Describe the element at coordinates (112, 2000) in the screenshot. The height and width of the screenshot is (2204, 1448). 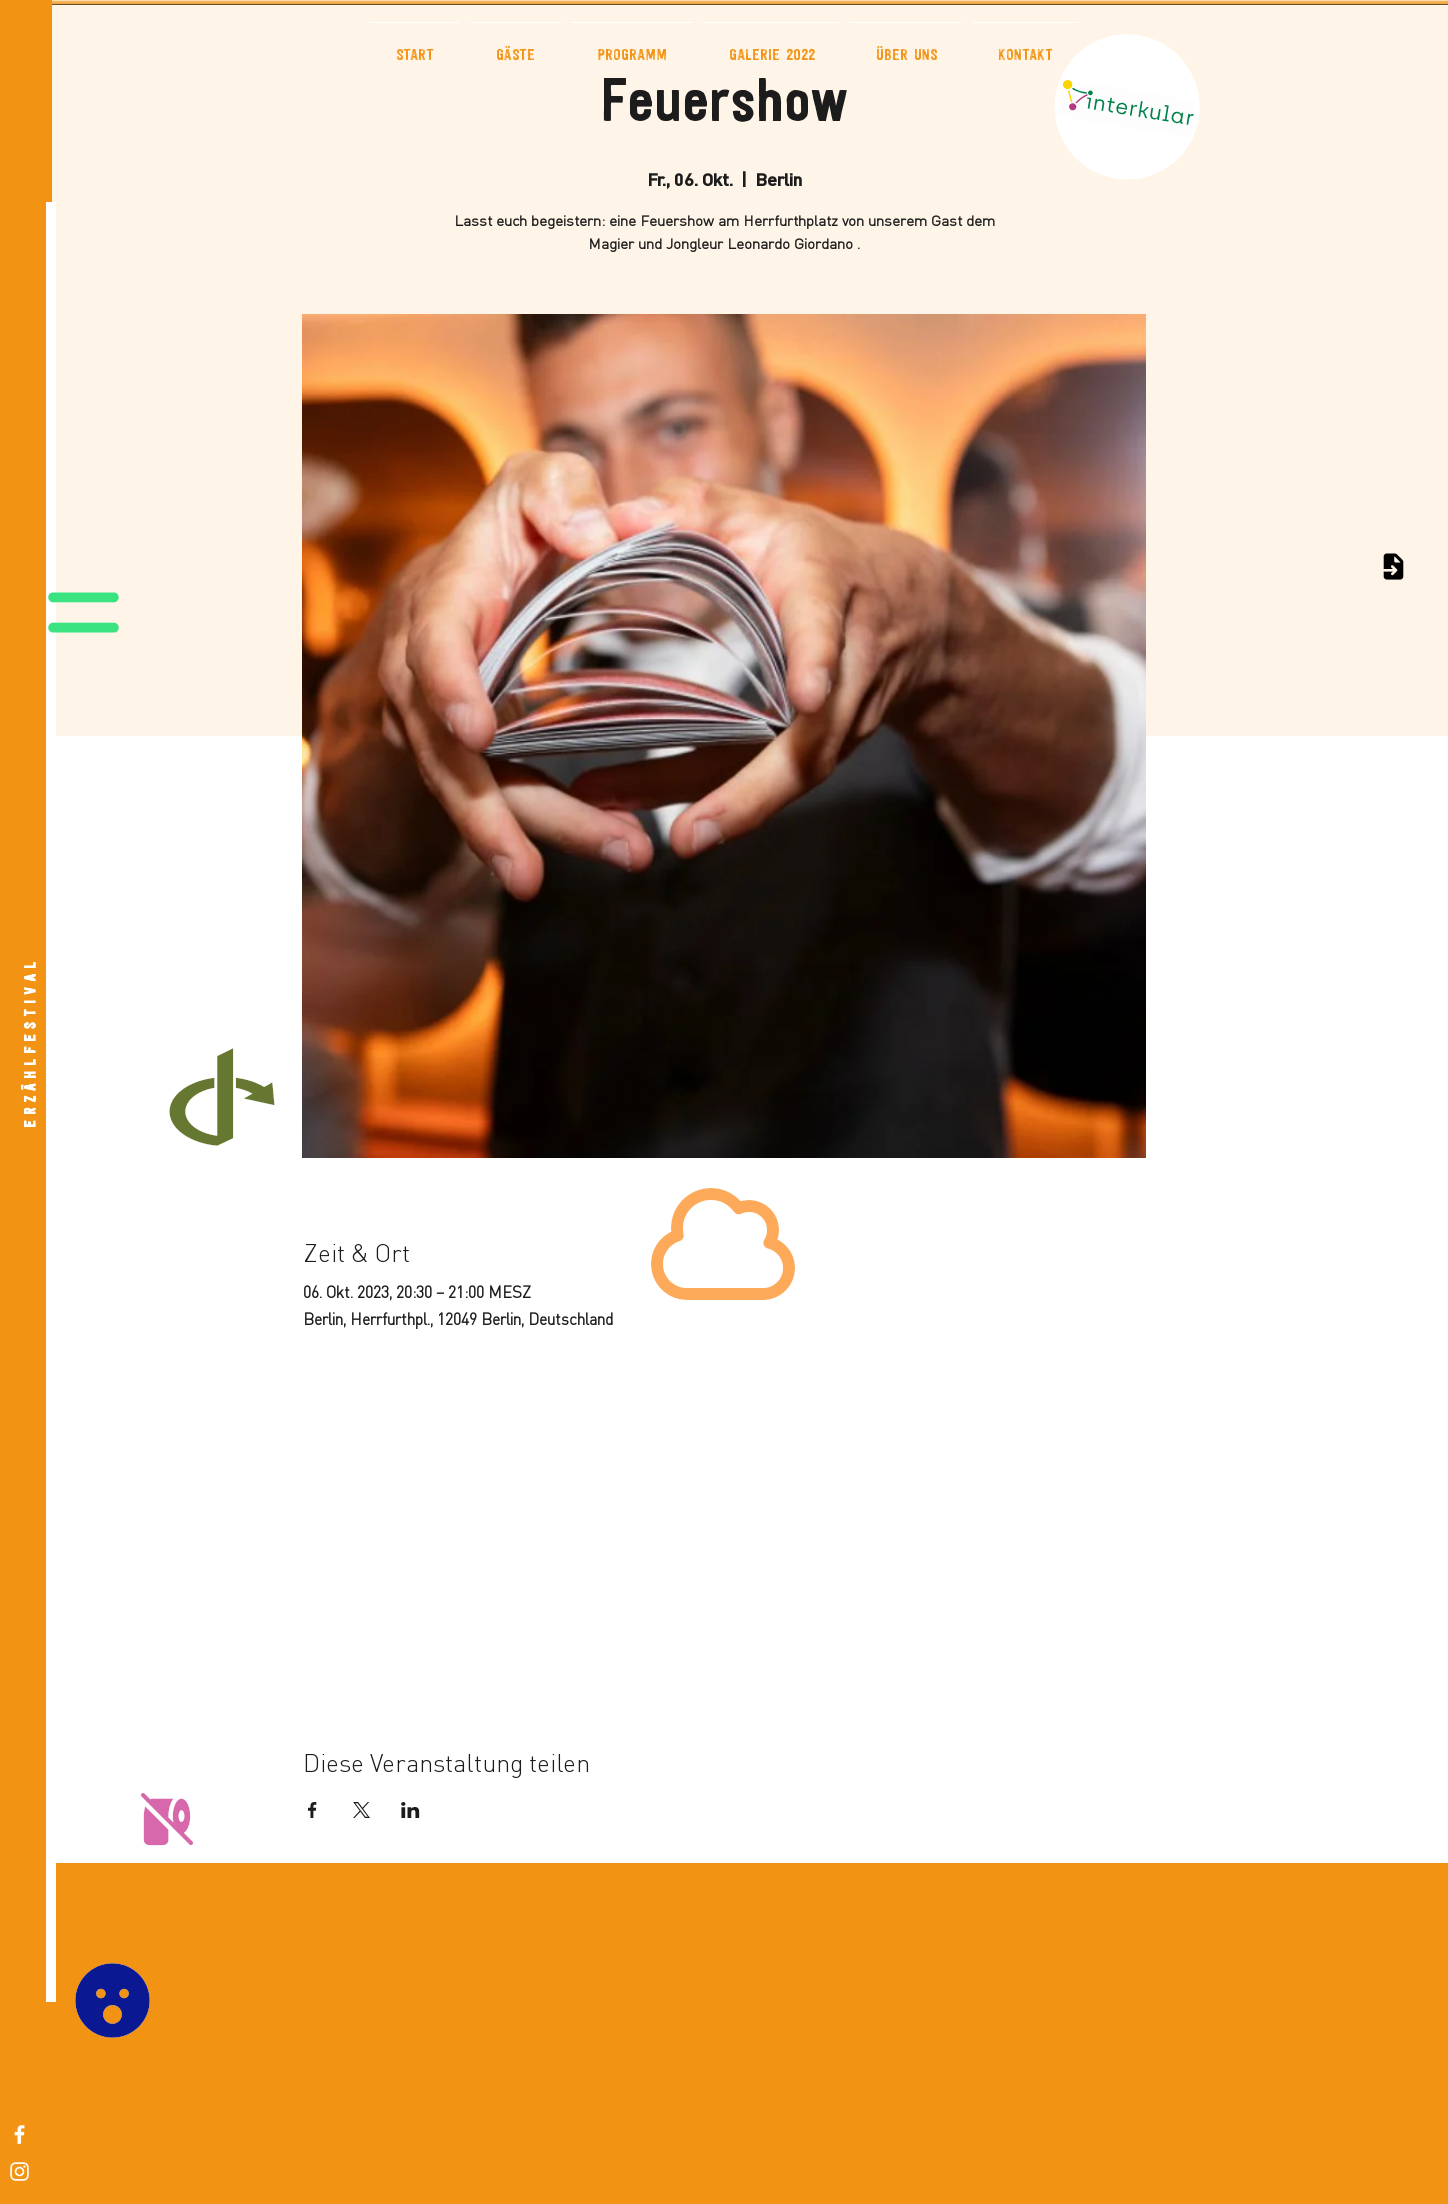
I see `indicates a surprise or unexpected event notification` at that location.